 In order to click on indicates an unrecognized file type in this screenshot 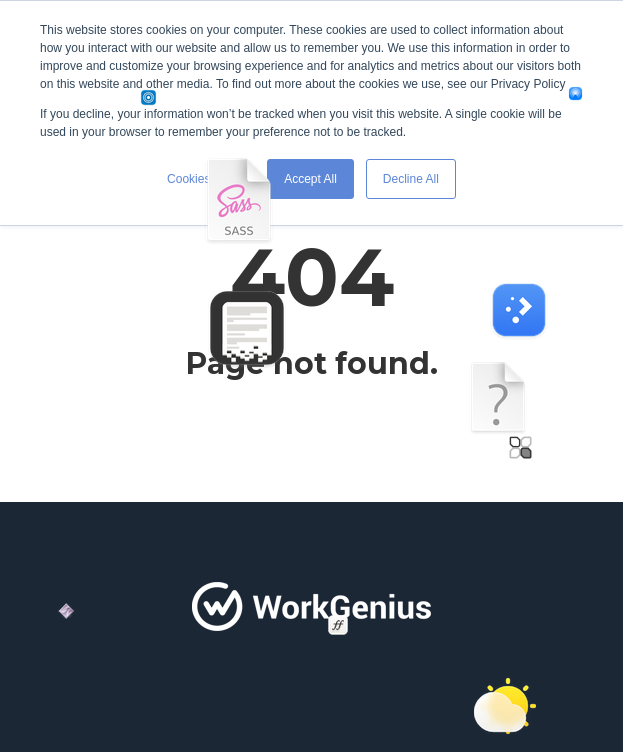, I will do `click(498, 398)`.